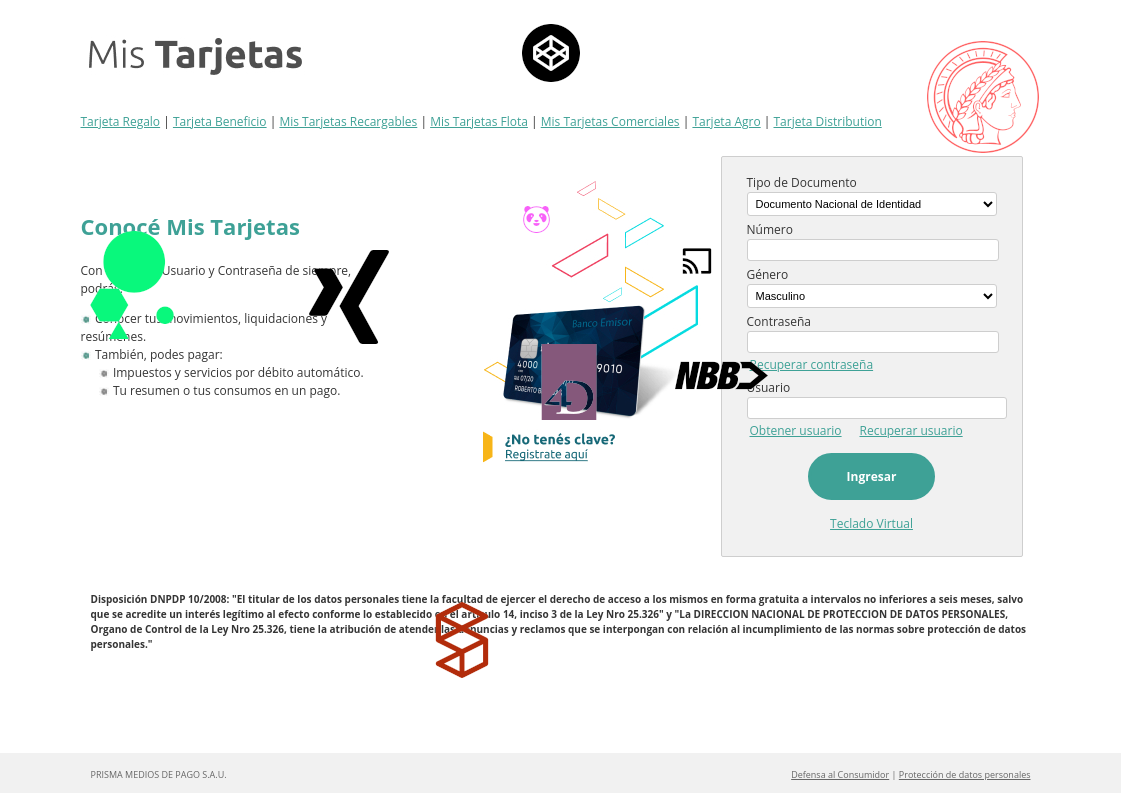 The height and width of the screenshot is (793, 1121). I want to click on 4D software logo, so click(569, 382).